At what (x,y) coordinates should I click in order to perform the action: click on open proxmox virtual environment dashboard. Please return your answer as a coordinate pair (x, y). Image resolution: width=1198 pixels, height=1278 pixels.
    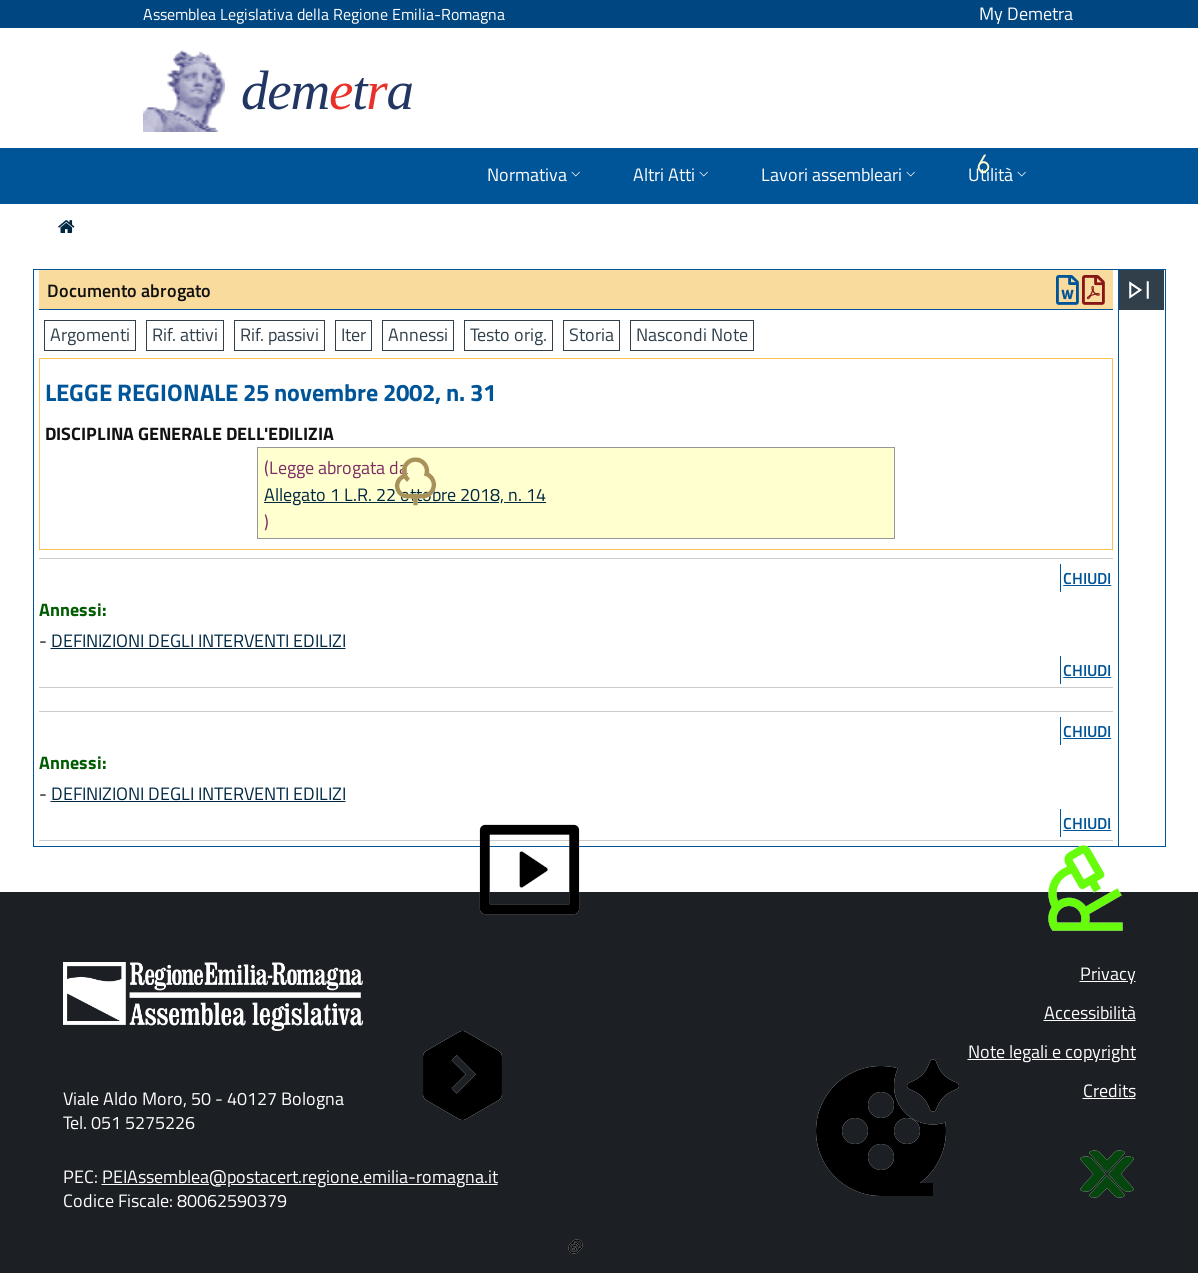
    Looking at the image, I should click on (1107, 1174).